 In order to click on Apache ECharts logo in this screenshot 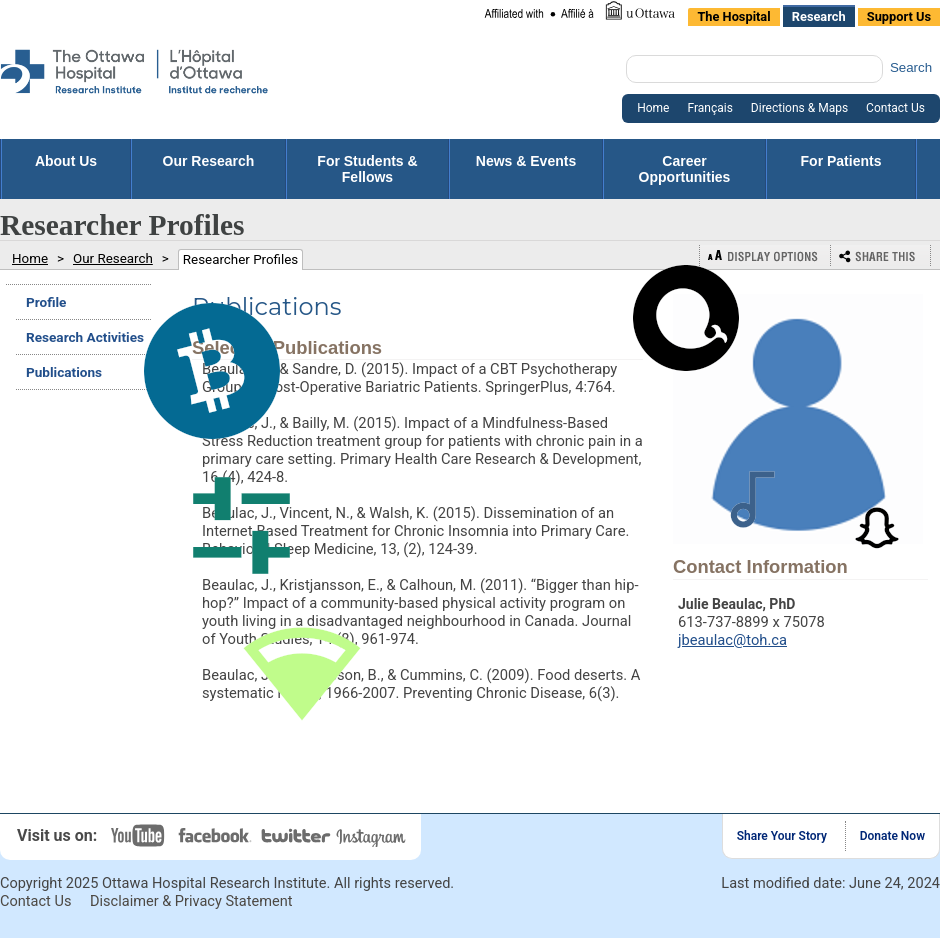, I will do `click(686, 318)`.